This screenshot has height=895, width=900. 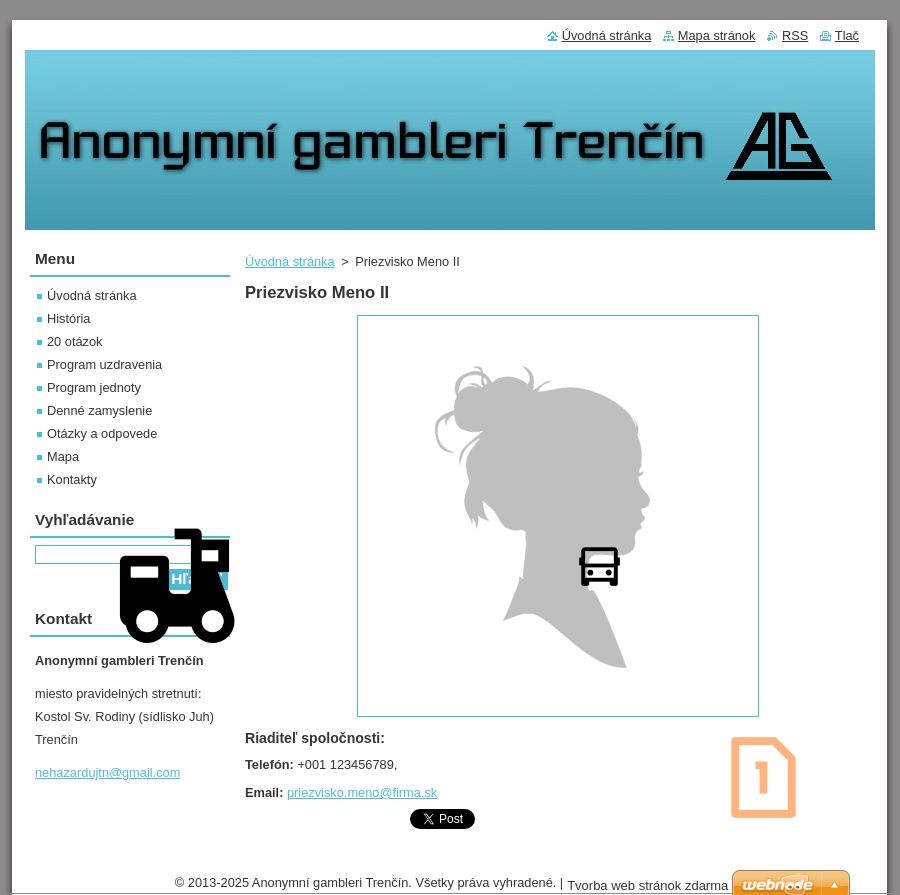 What do you see at coordinates (763, 777) in the screenshot?
I see `indicates primary SIM card slot (SIM 1)` at bounding box center [763, 777].